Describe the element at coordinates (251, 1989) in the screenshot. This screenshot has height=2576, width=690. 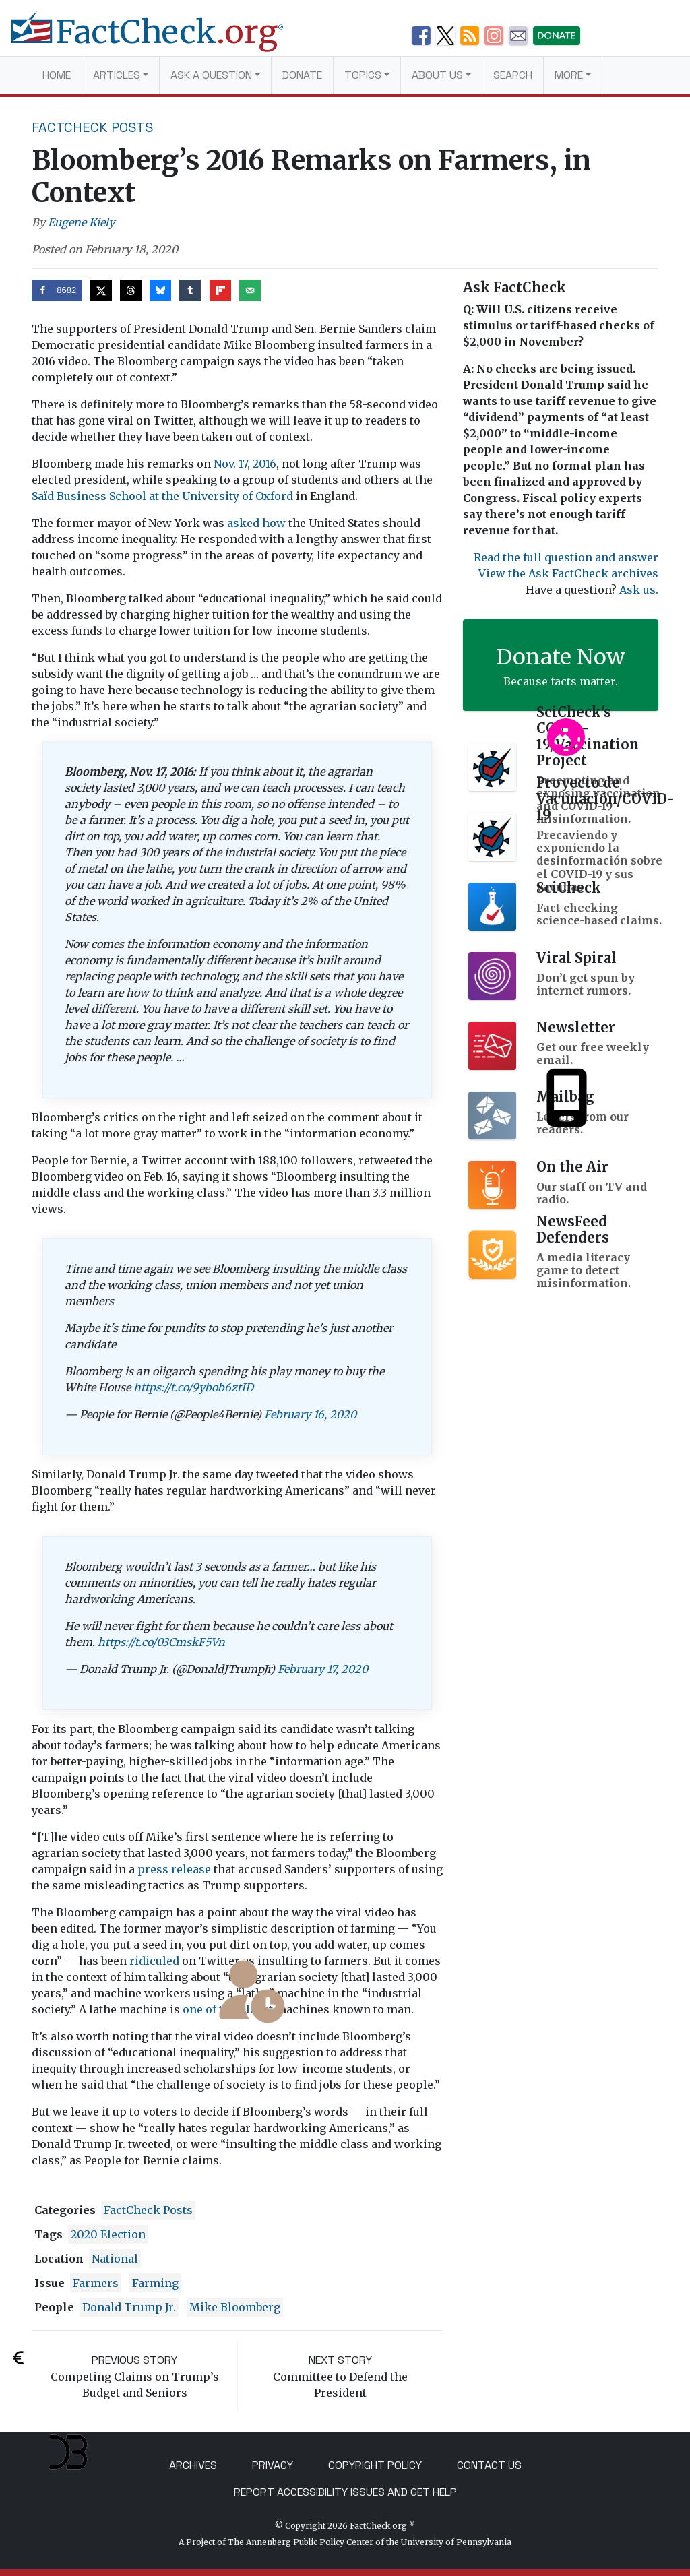
I see `view user's activity history or time log` at that location.